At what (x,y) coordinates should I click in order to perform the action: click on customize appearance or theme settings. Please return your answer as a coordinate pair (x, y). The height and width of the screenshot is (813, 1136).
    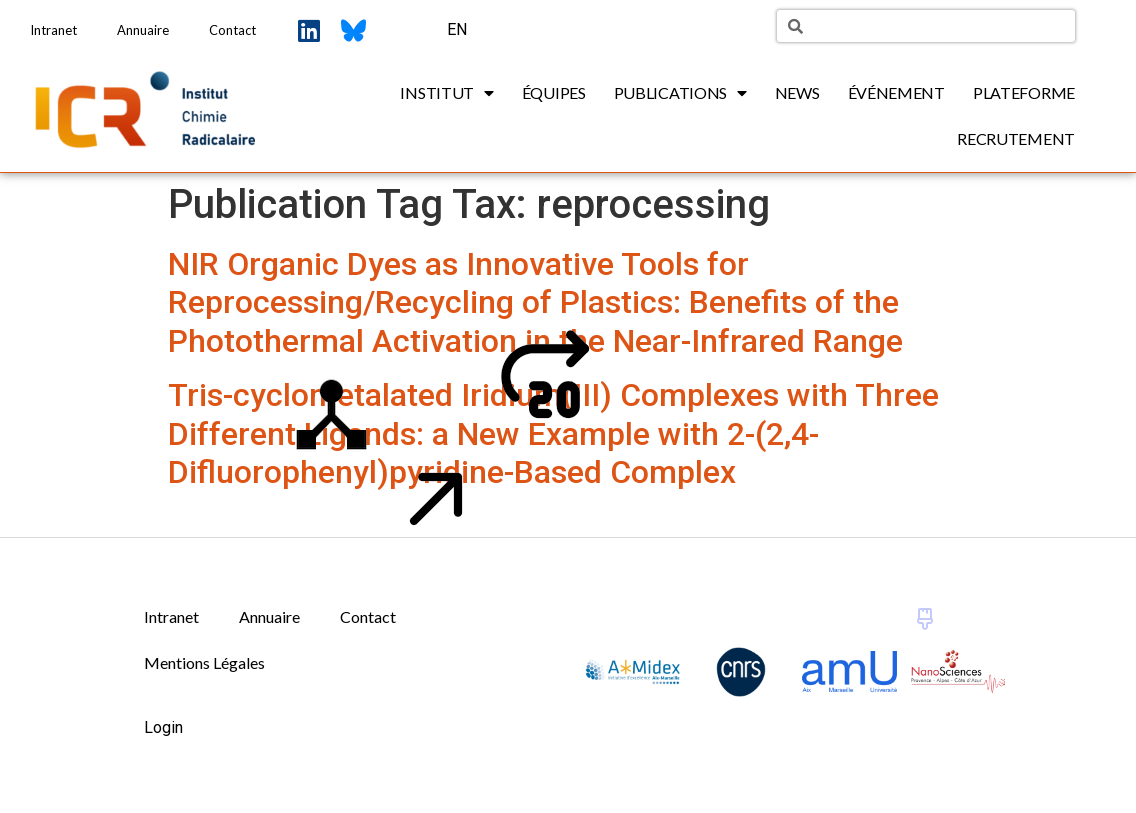
    Looking at the image, I should click on (925, 619).